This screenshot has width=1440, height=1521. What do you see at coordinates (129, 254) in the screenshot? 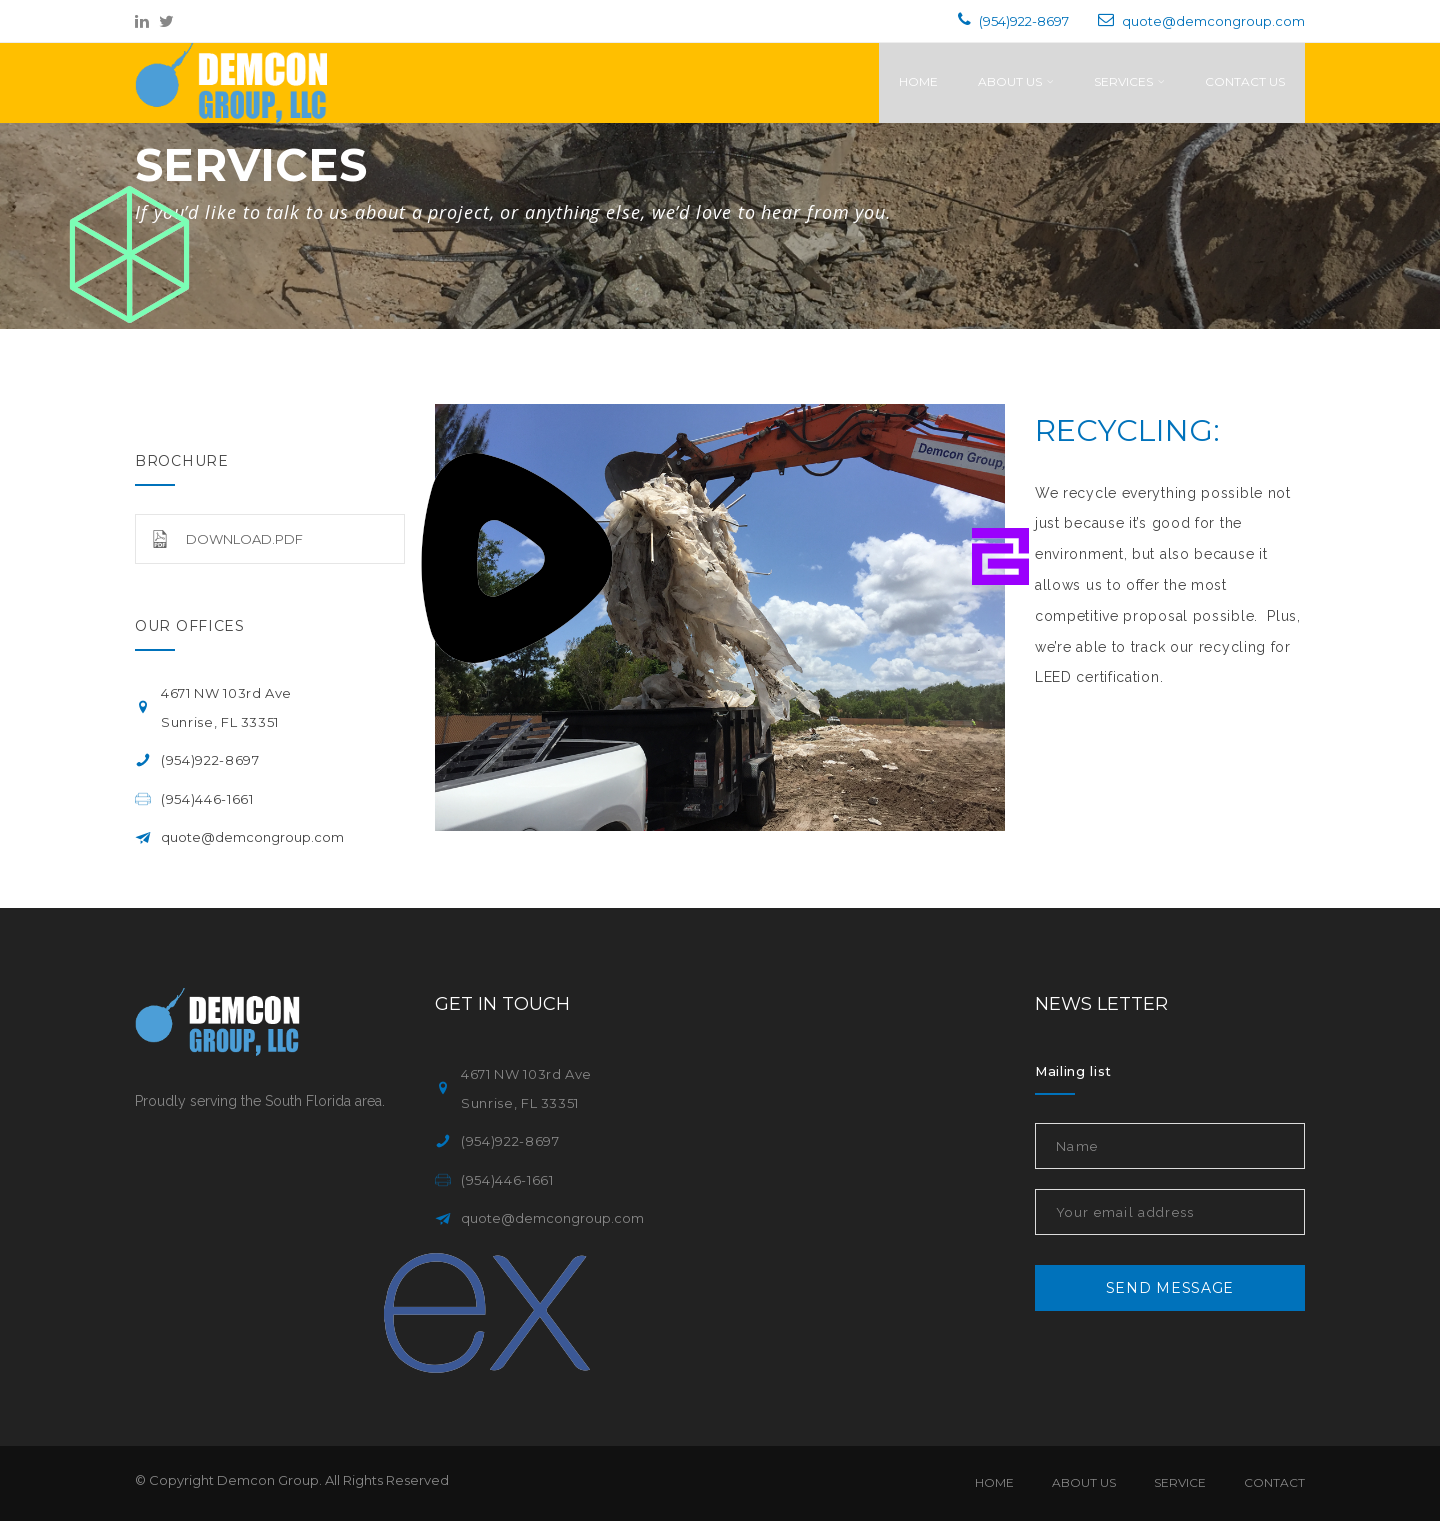
I see `vfairs virtual events platform logo` at bounding box center [129, 254].